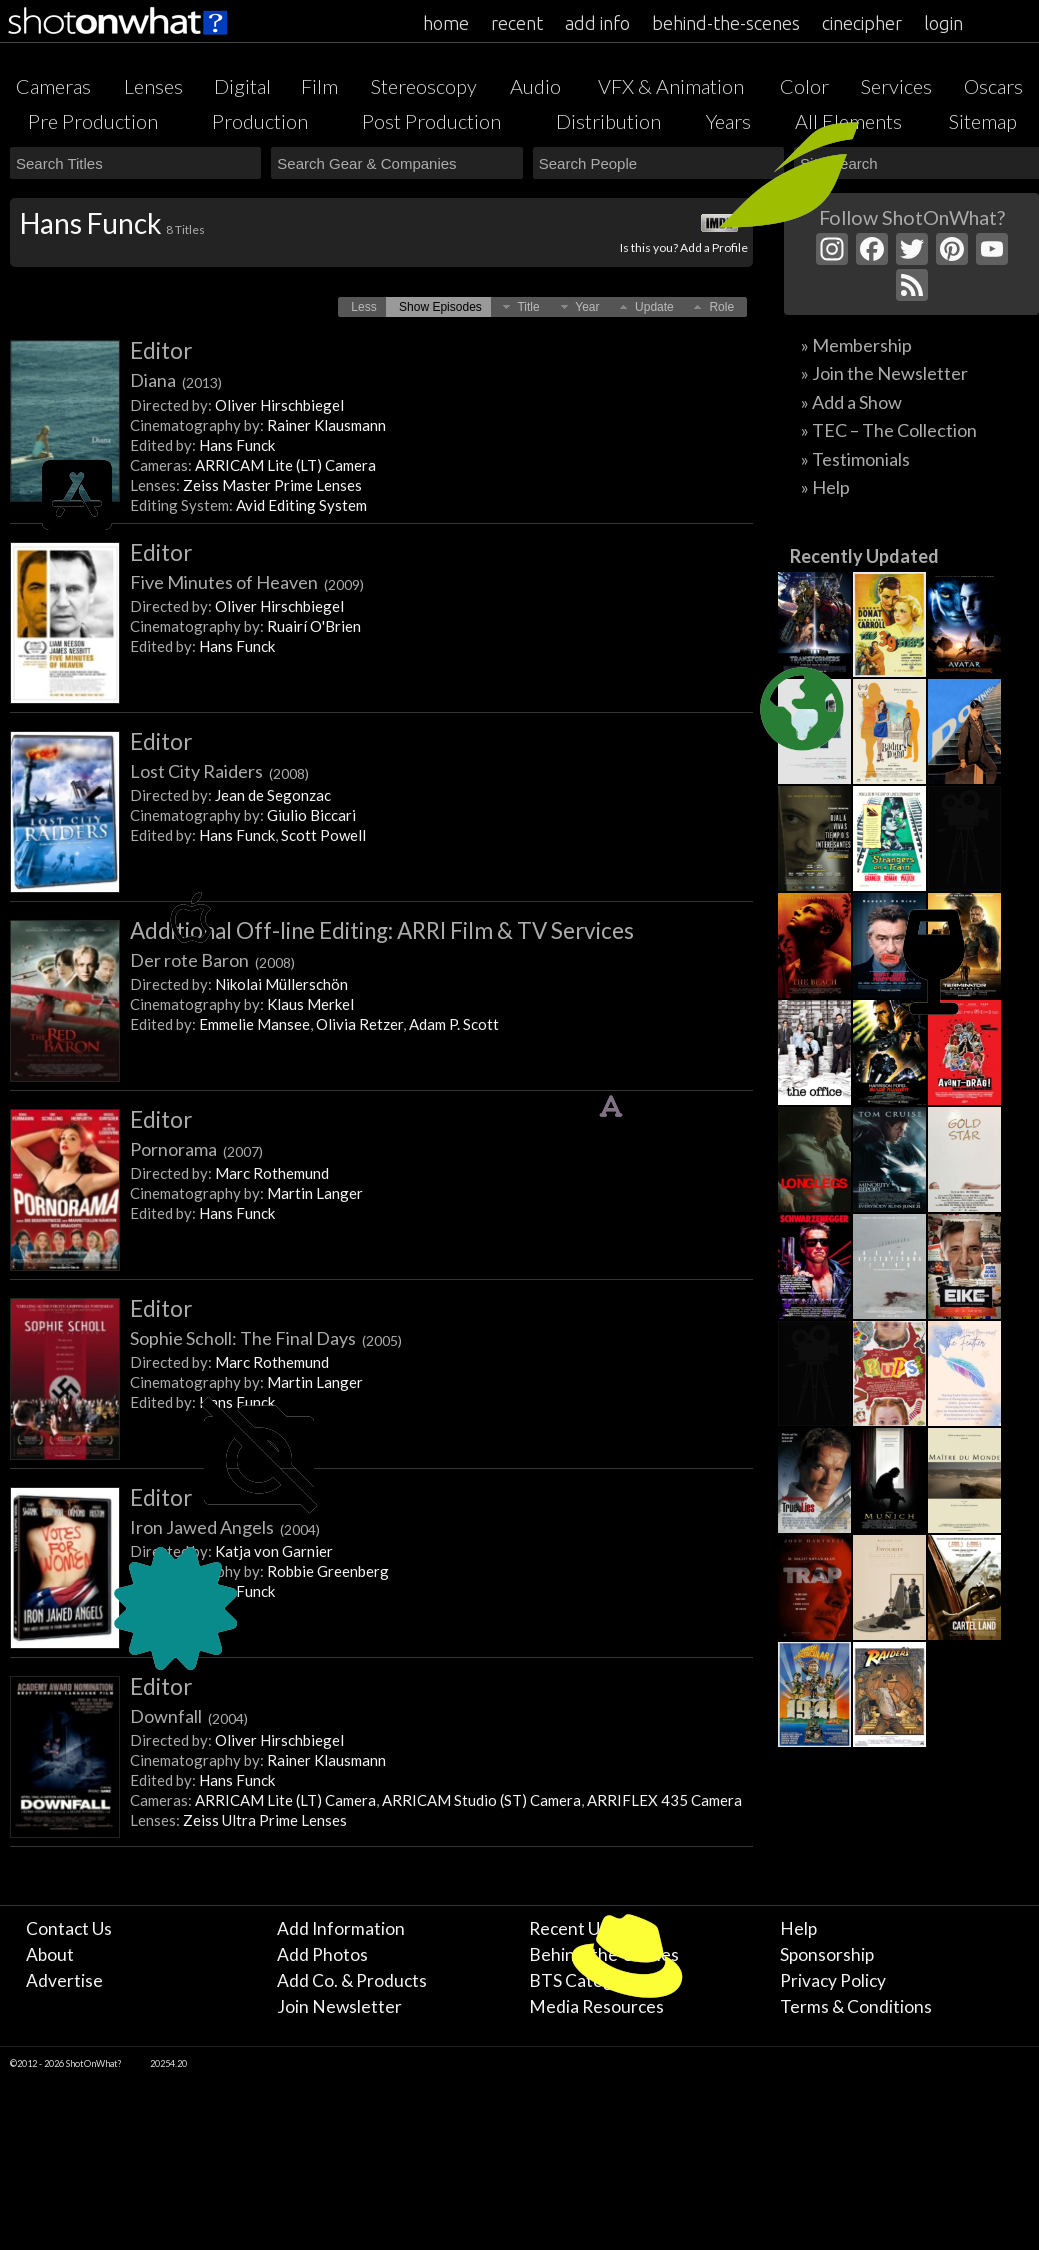 The image size is (1039, 2250). Describe the element at coordinates (77, 495) in the screenshot. I see `open the apple app store` at that location.